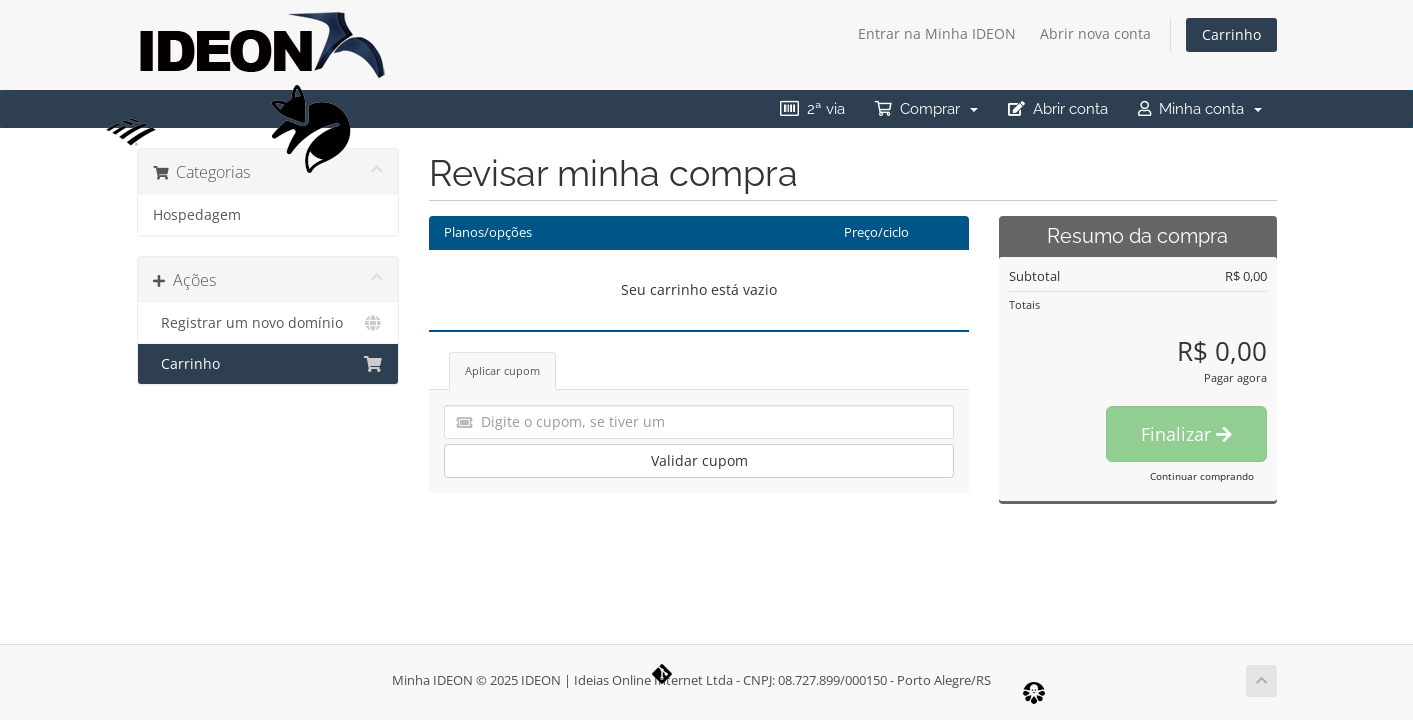 This screenshot has width=1413, height=720. What do you see at coordinates (662, 674) in the screenshot?
I see `git version control logo` at bounding box center [662, 674].